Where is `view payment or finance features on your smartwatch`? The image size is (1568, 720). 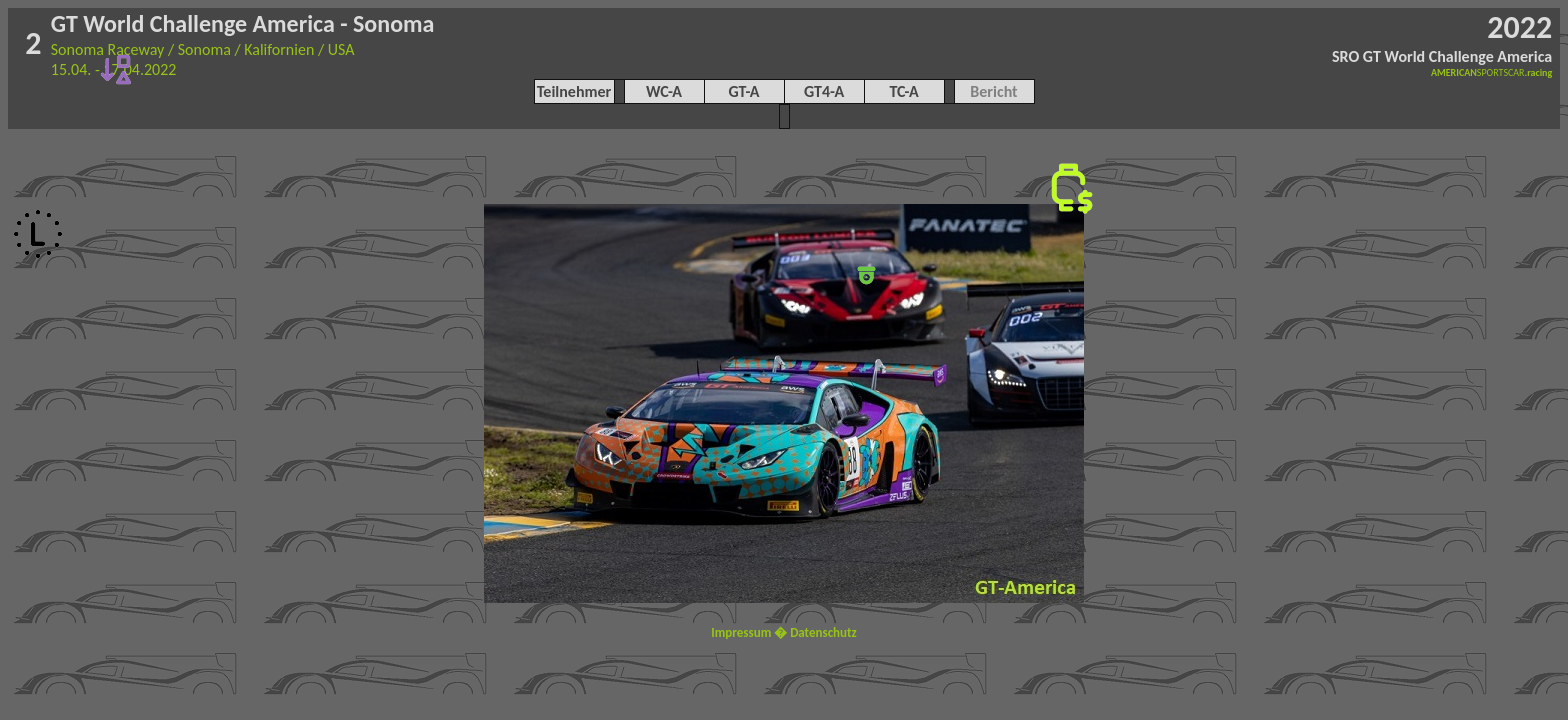 view payment or finance features on your smartwatch is located at coordinates (1068, 187).